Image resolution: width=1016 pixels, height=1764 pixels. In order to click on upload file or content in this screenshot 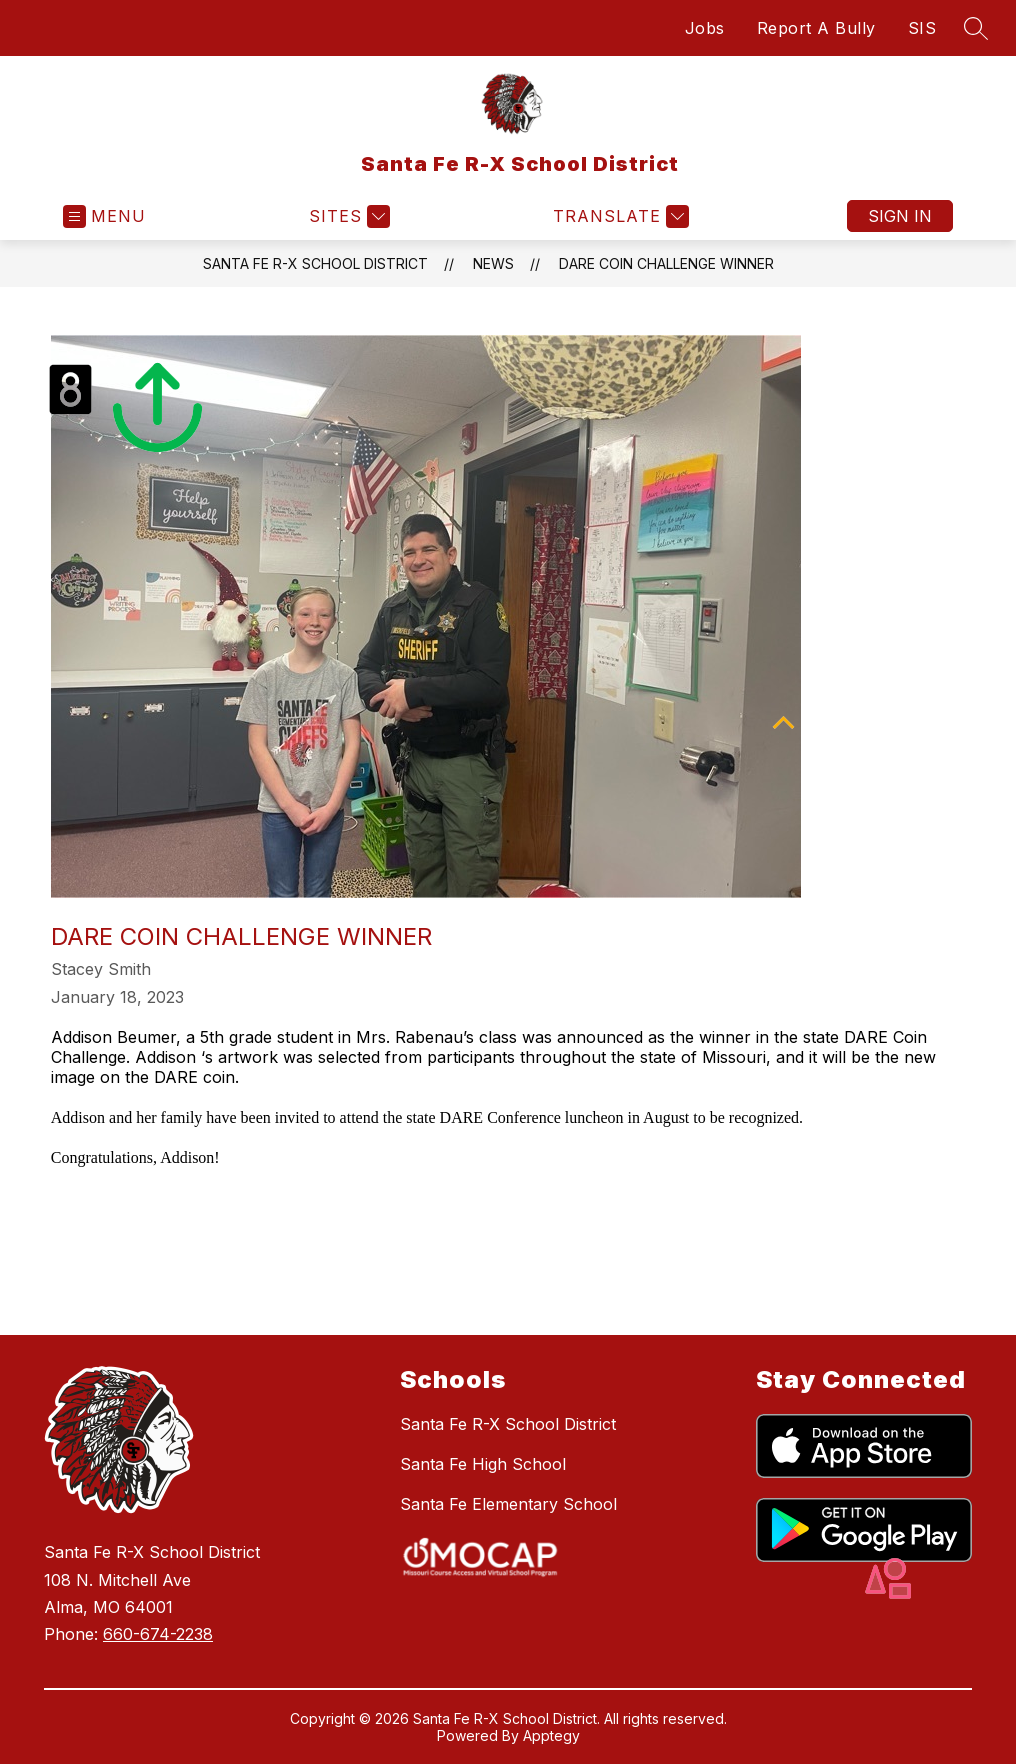, I will do `click(157, 407)`.